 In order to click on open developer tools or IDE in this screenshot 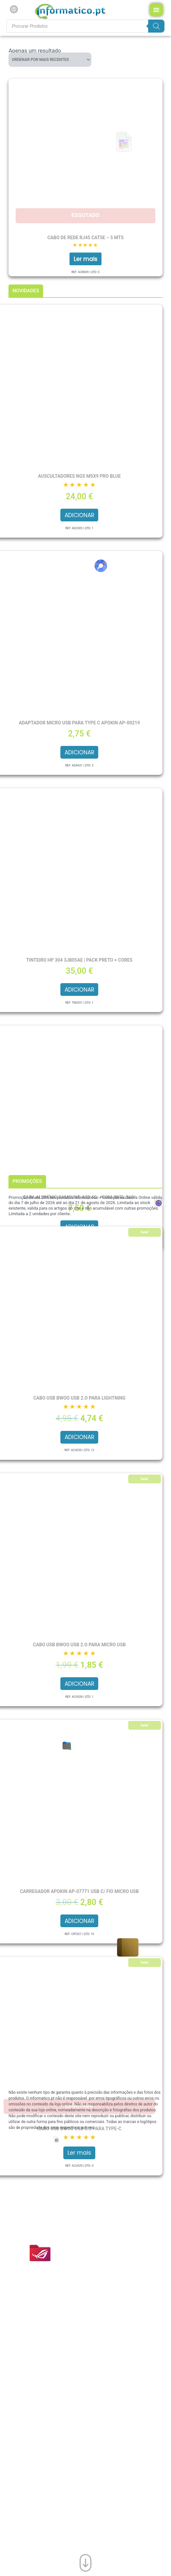, I will do `click(124, 141)`.